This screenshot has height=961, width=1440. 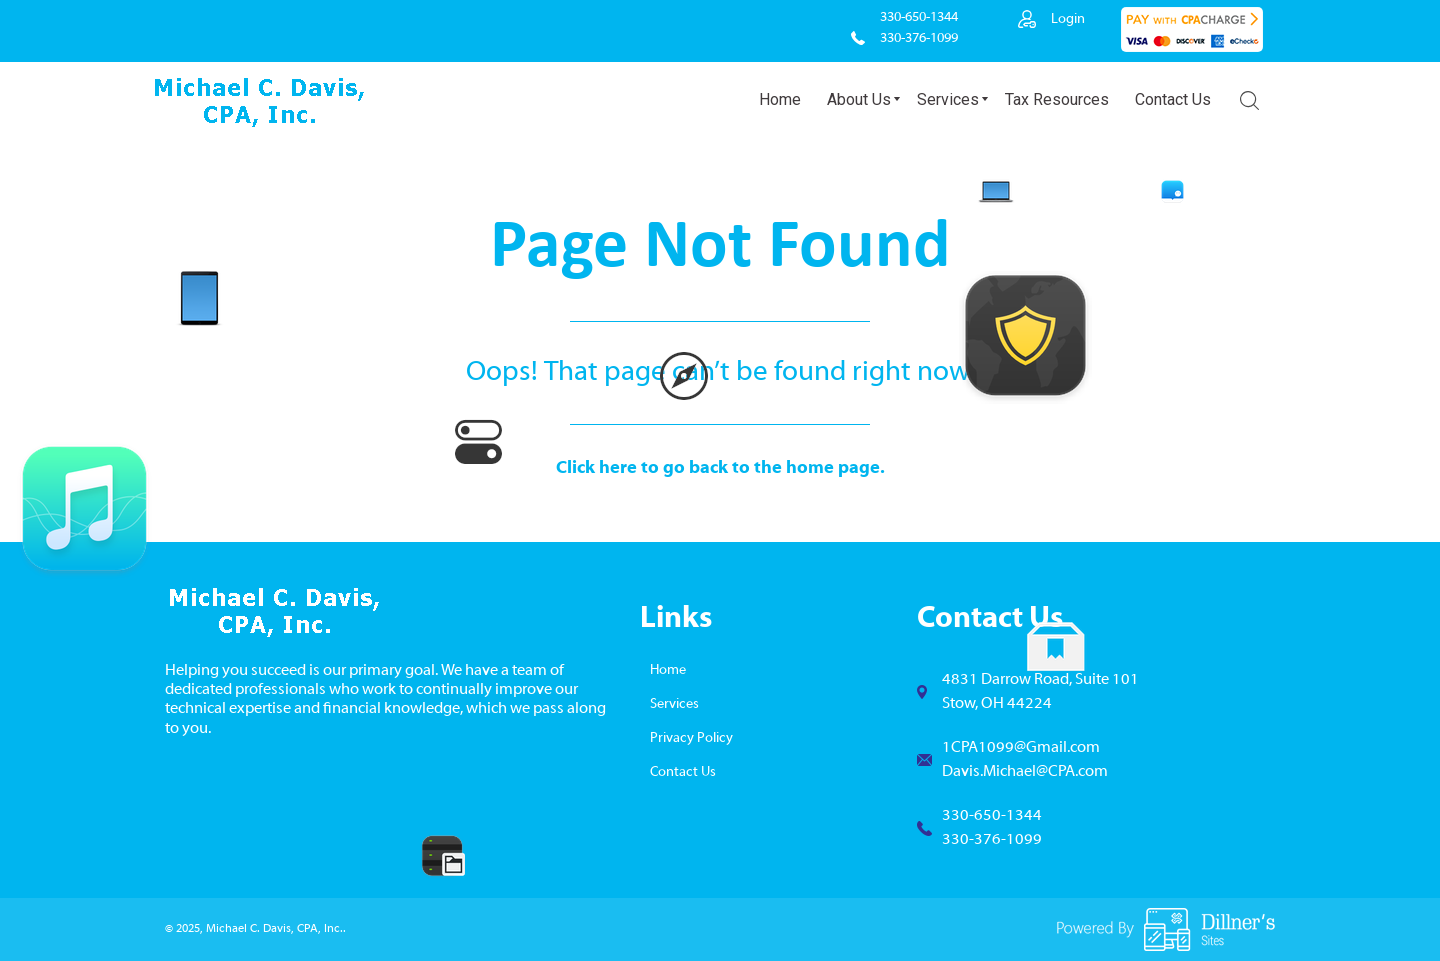 What do you see at coordinates (442, 856) in the screenshot?
I see `configure ftp server settings` at bounding box center [442, 856].